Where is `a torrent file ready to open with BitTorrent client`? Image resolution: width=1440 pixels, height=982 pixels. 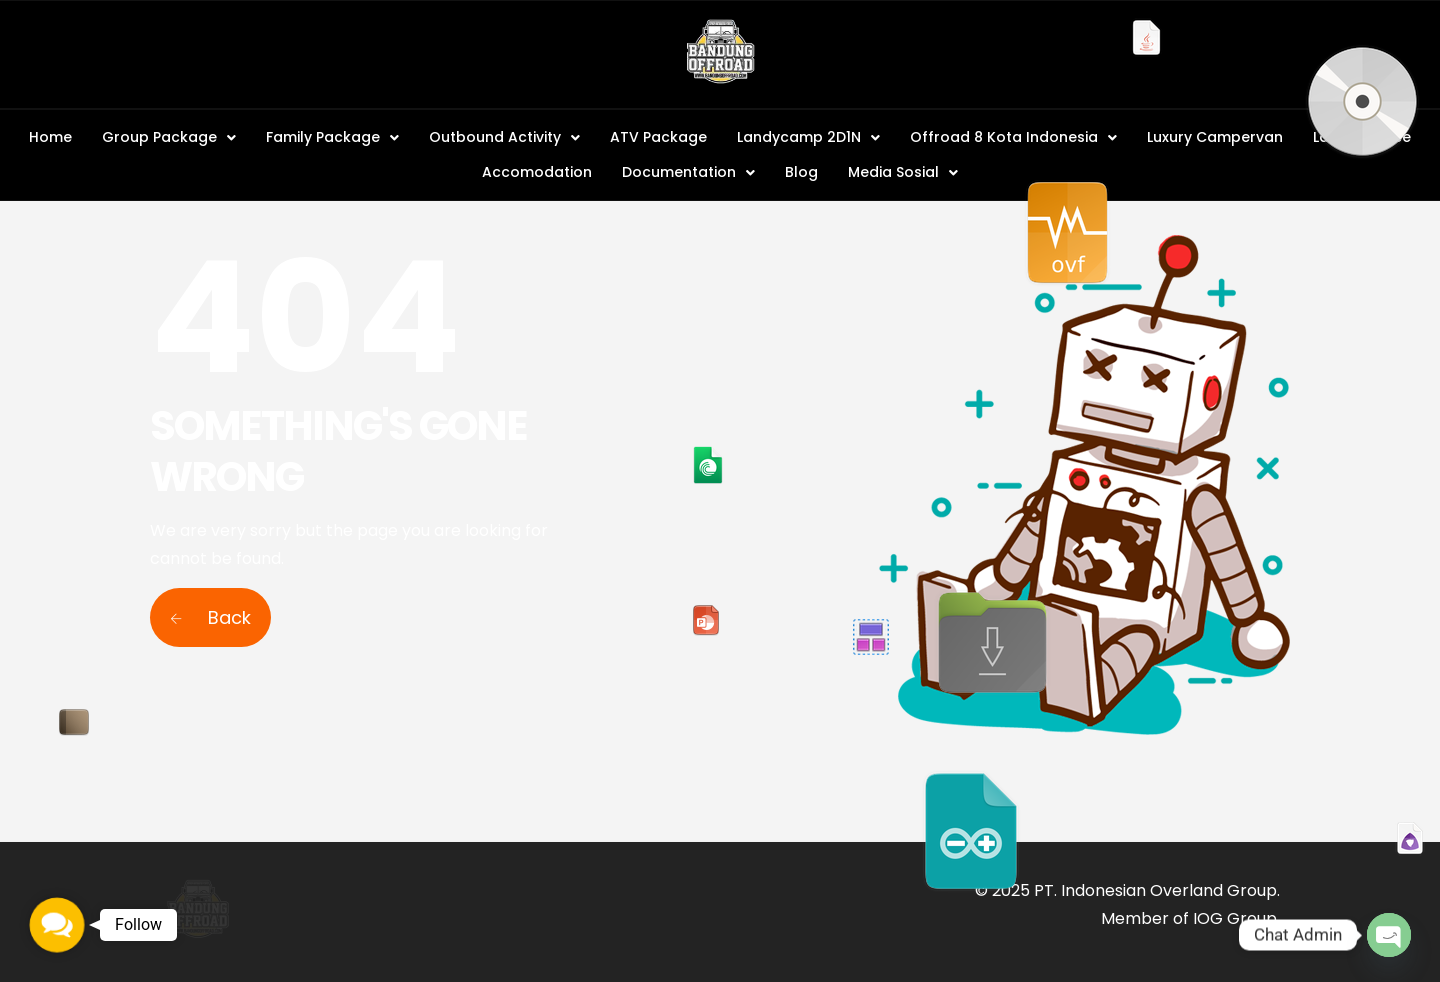
a torrent file ready to open with BitTorrent client is located at coordinates (708, 465).